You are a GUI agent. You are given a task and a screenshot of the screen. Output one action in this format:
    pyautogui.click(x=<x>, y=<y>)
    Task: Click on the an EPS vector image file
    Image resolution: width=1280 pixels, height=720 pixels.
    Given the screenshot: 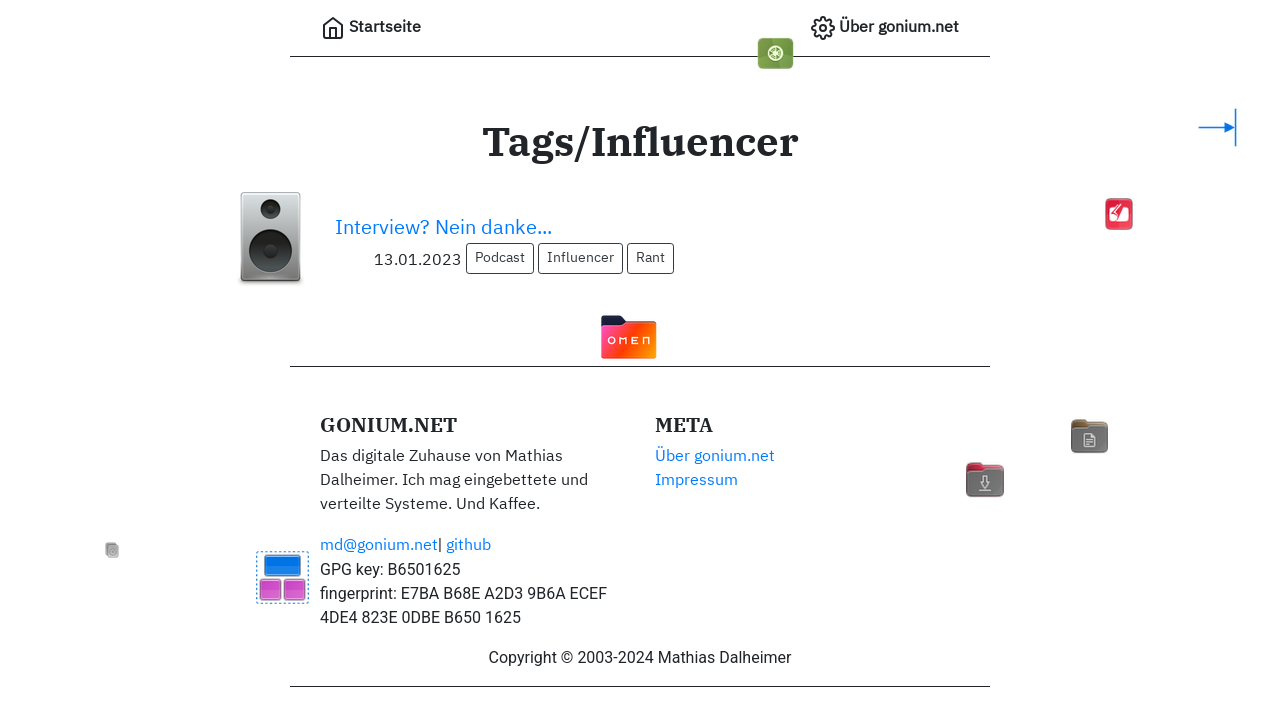 What is the action you would take?
    pyautogui.click(x=1119, y=214)
    